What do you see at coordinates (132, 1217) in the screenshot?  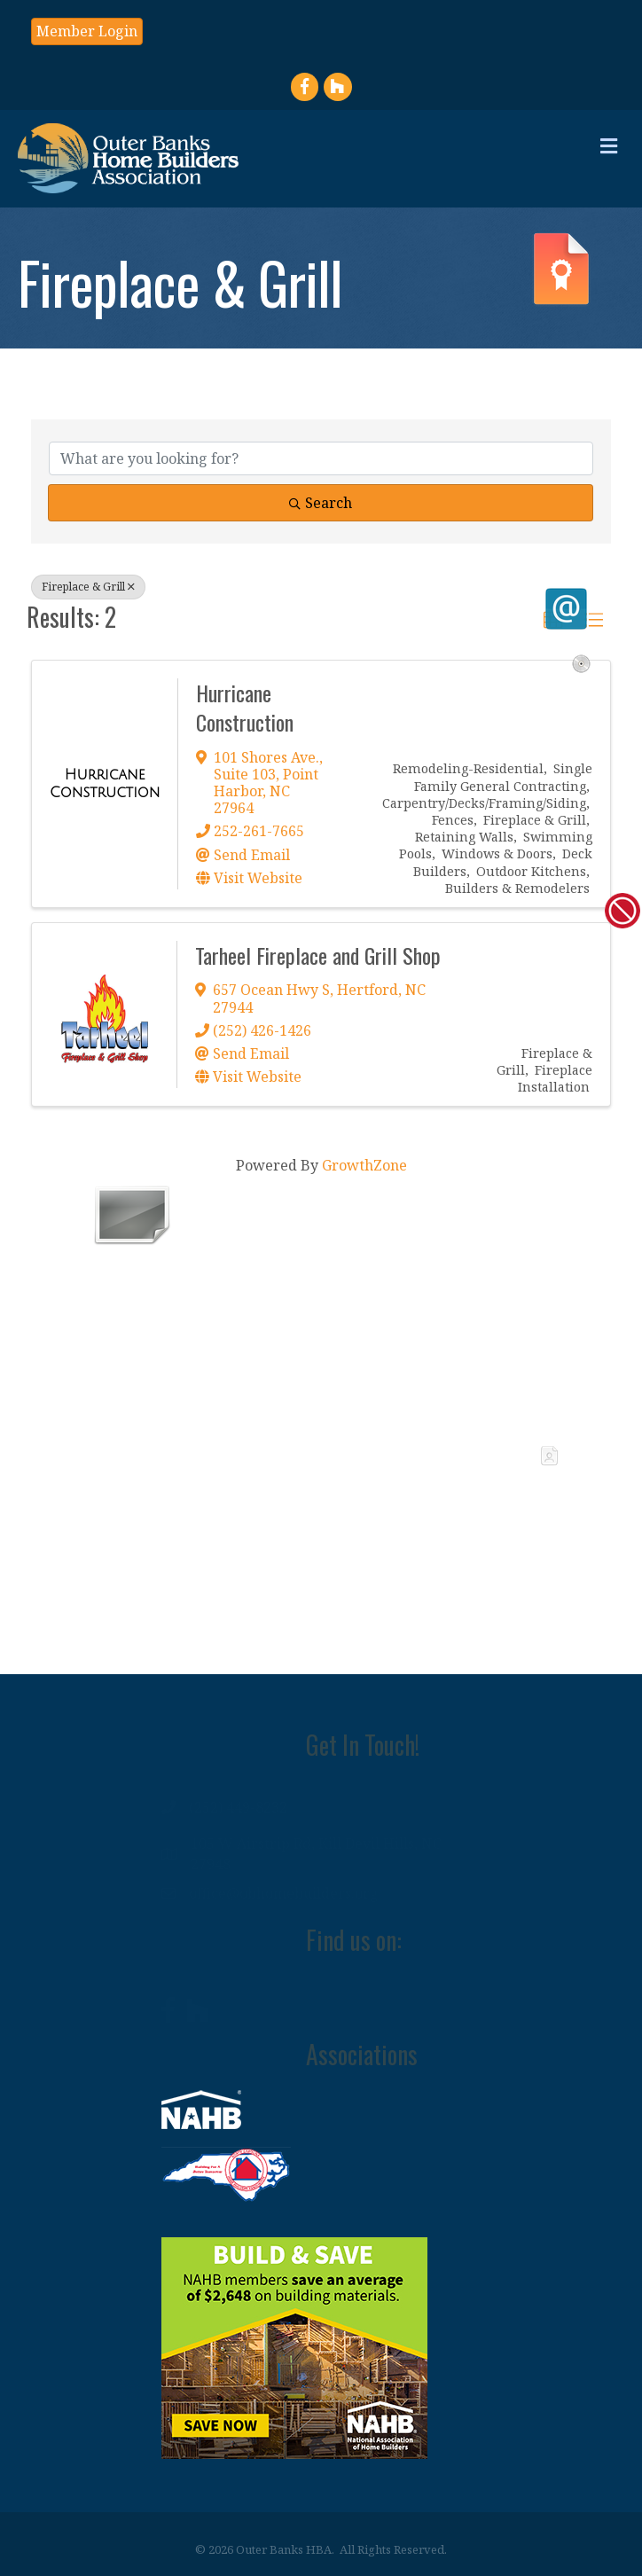 I see `indicates a missing or unavailable image` at bounding box center [132, 1217].